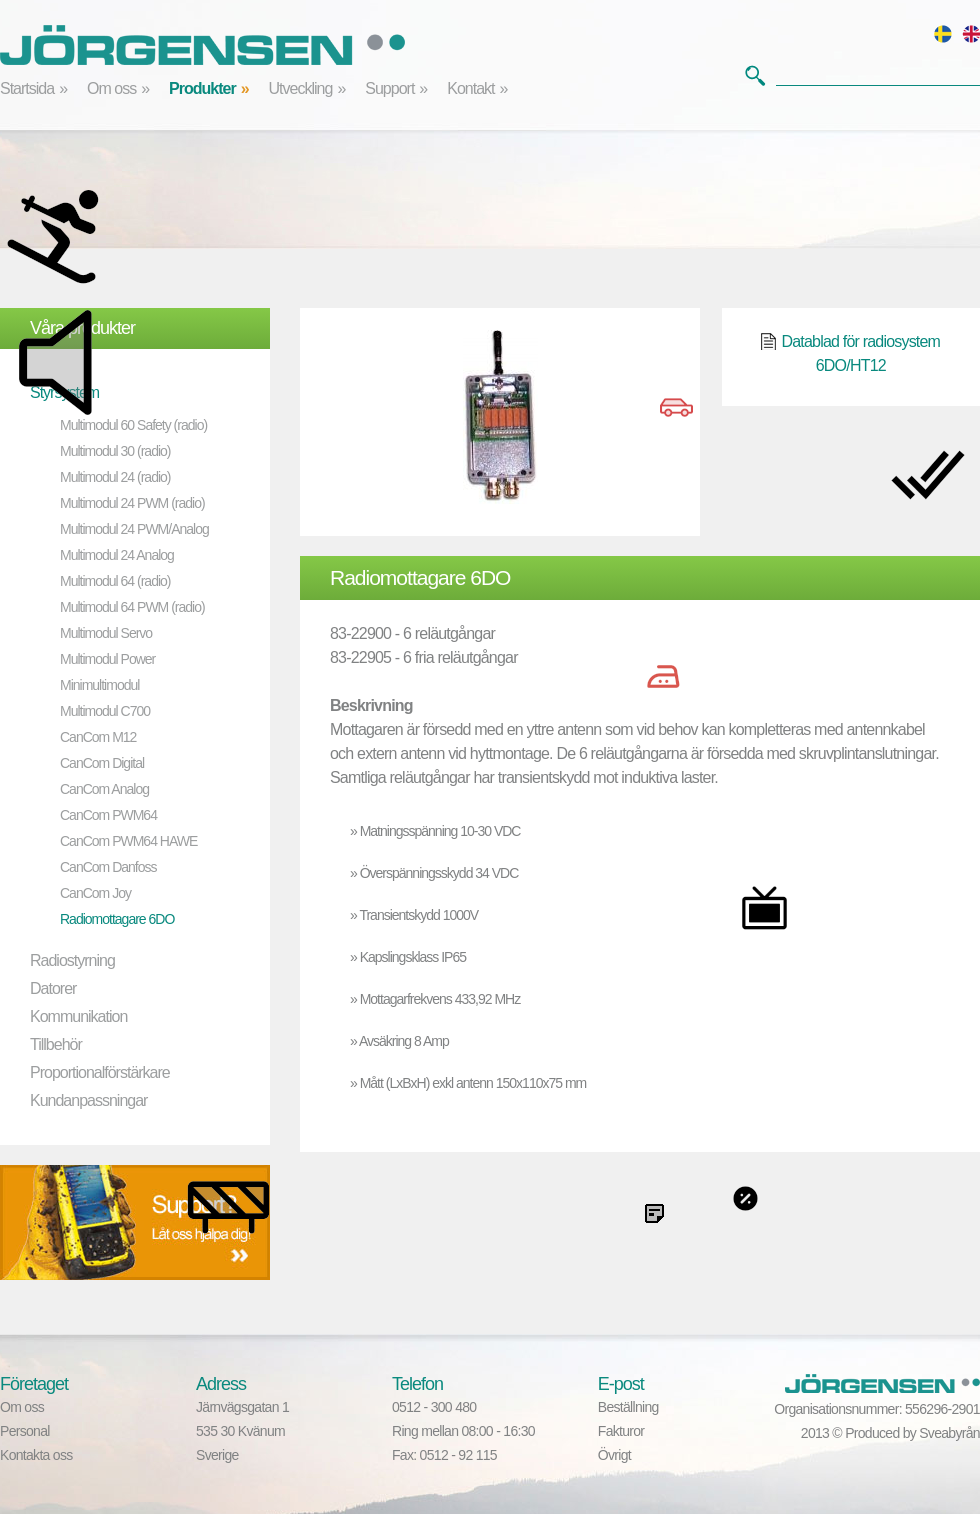 Image resolution: width=980 pixels, height=1514 pixels. Describe the element at coordinates (676, 406) in the screenshot. I see `access vehicle or car settings` at that location.